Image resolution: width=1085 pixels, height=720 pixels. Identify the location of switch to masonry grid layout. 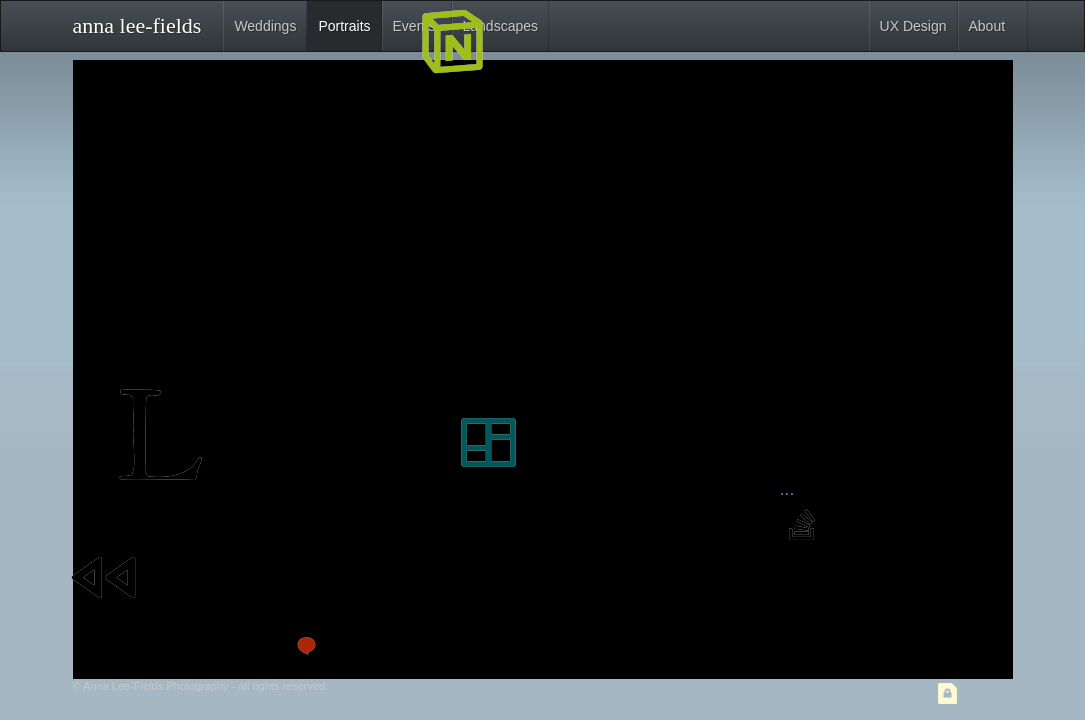
(488, 442).